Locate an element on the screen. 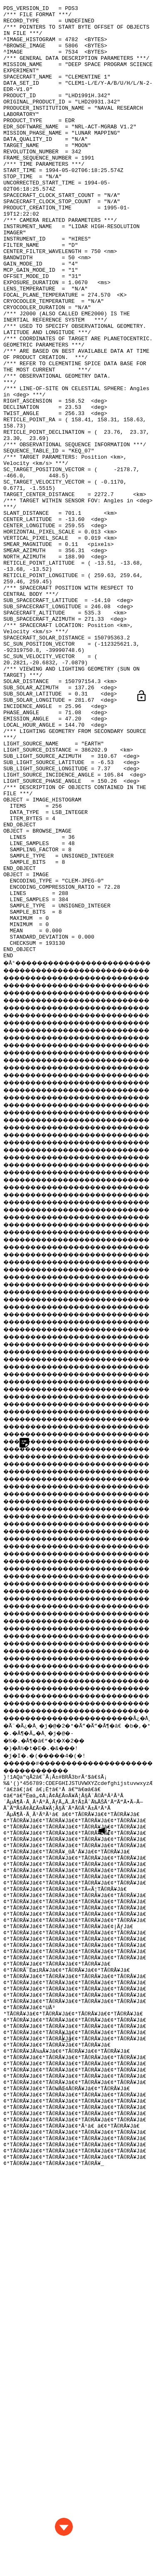 The width and height of the screenshot is (156, 2576). unlock or access secured content is located at coordinates (141, 696).